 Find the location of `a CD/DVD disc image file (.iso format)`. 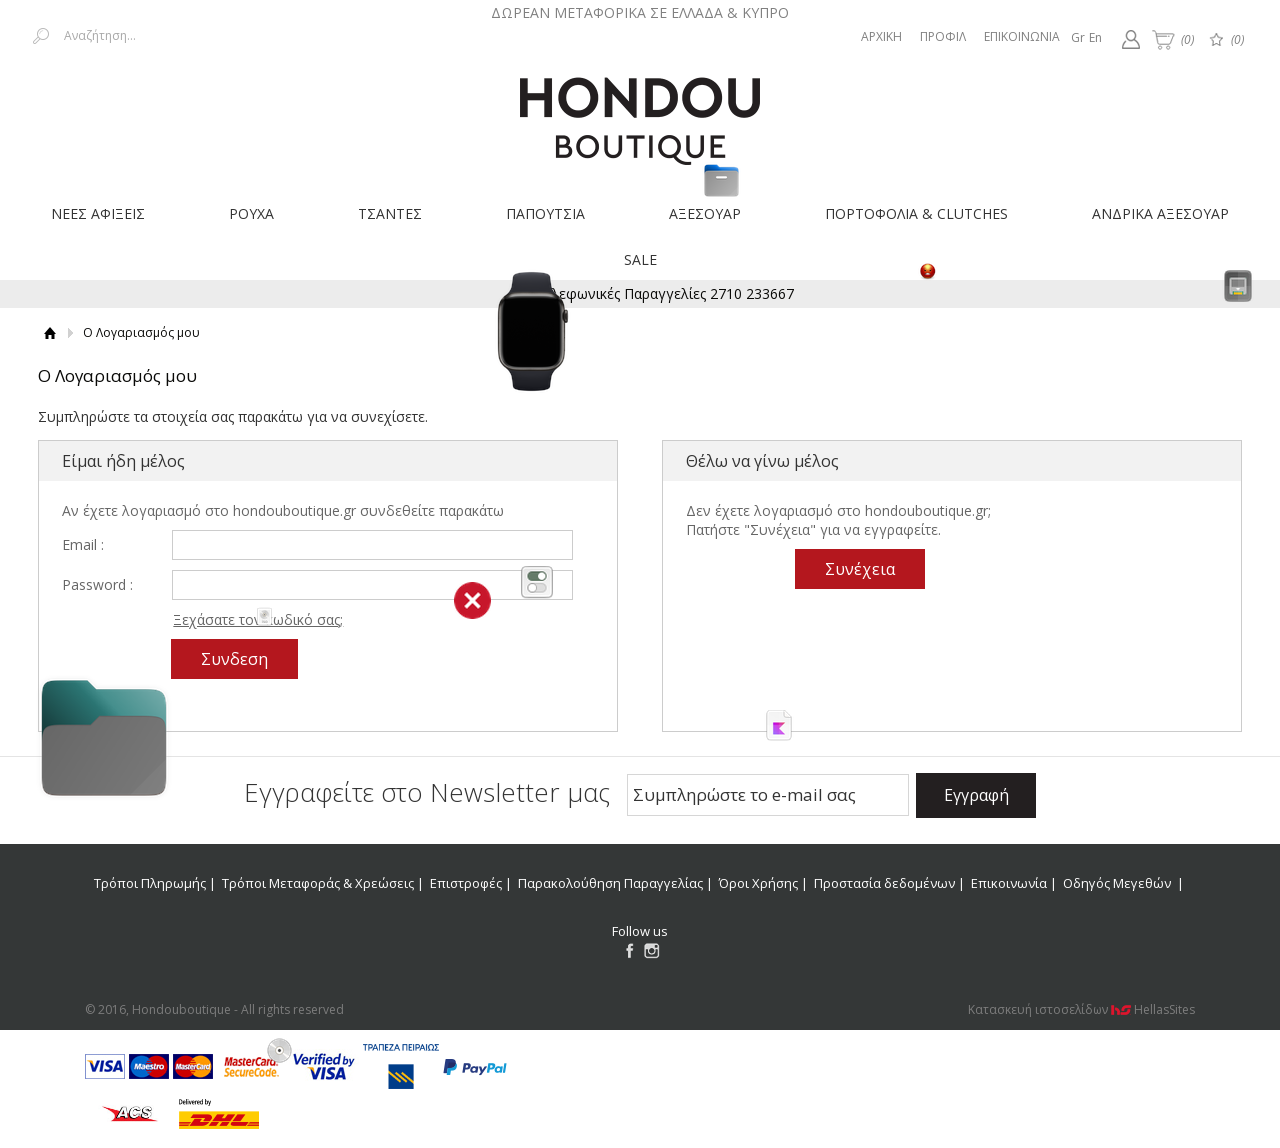

a CD/DVD disc image file (.iso format) is located at coordinates (264, 616).